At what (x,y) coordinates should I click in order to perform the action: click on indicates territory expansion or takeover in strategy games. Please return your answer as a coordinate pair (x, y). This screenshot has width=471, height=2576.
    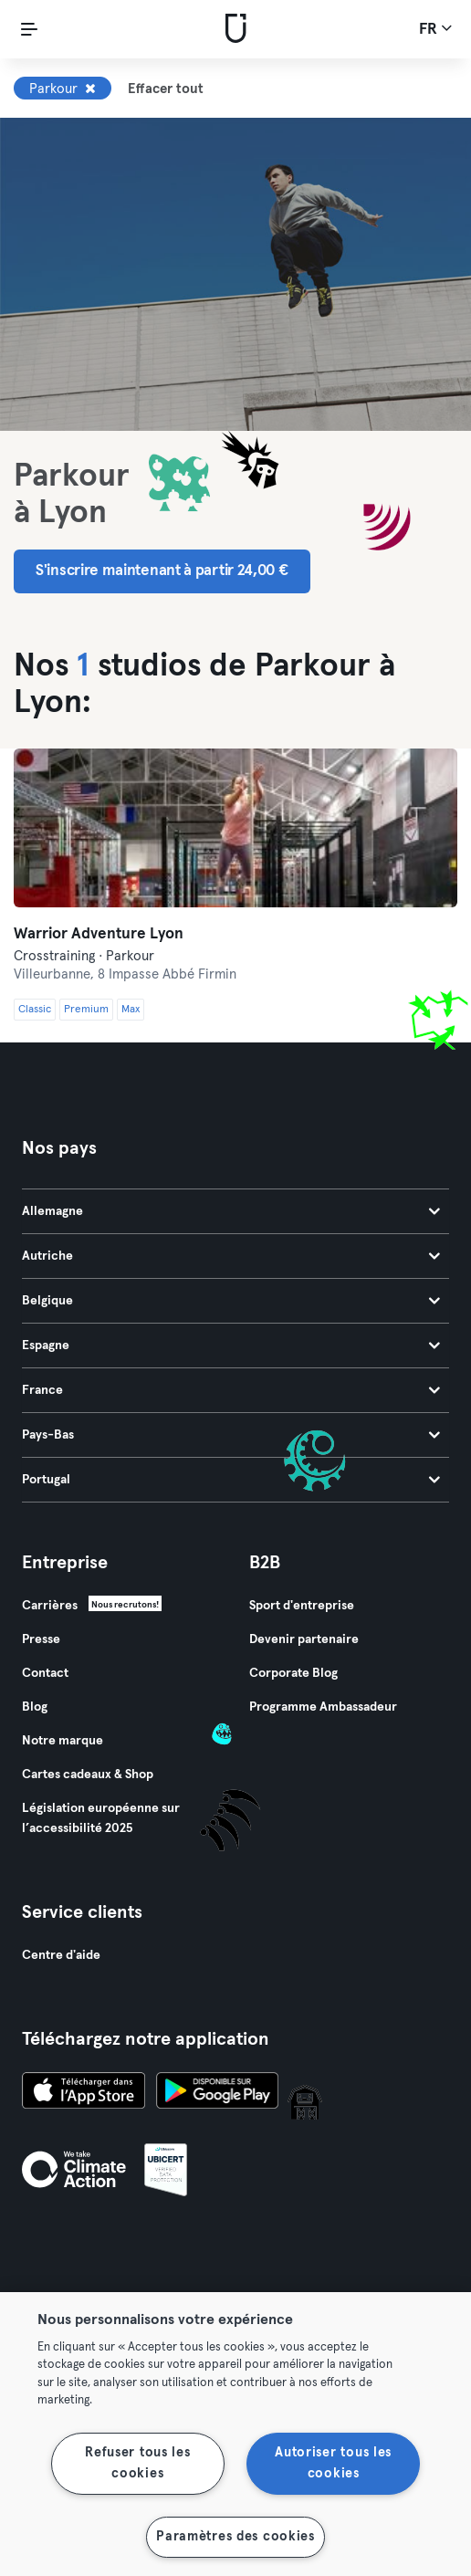
    Looking at the image, I should click on (437, 1019).